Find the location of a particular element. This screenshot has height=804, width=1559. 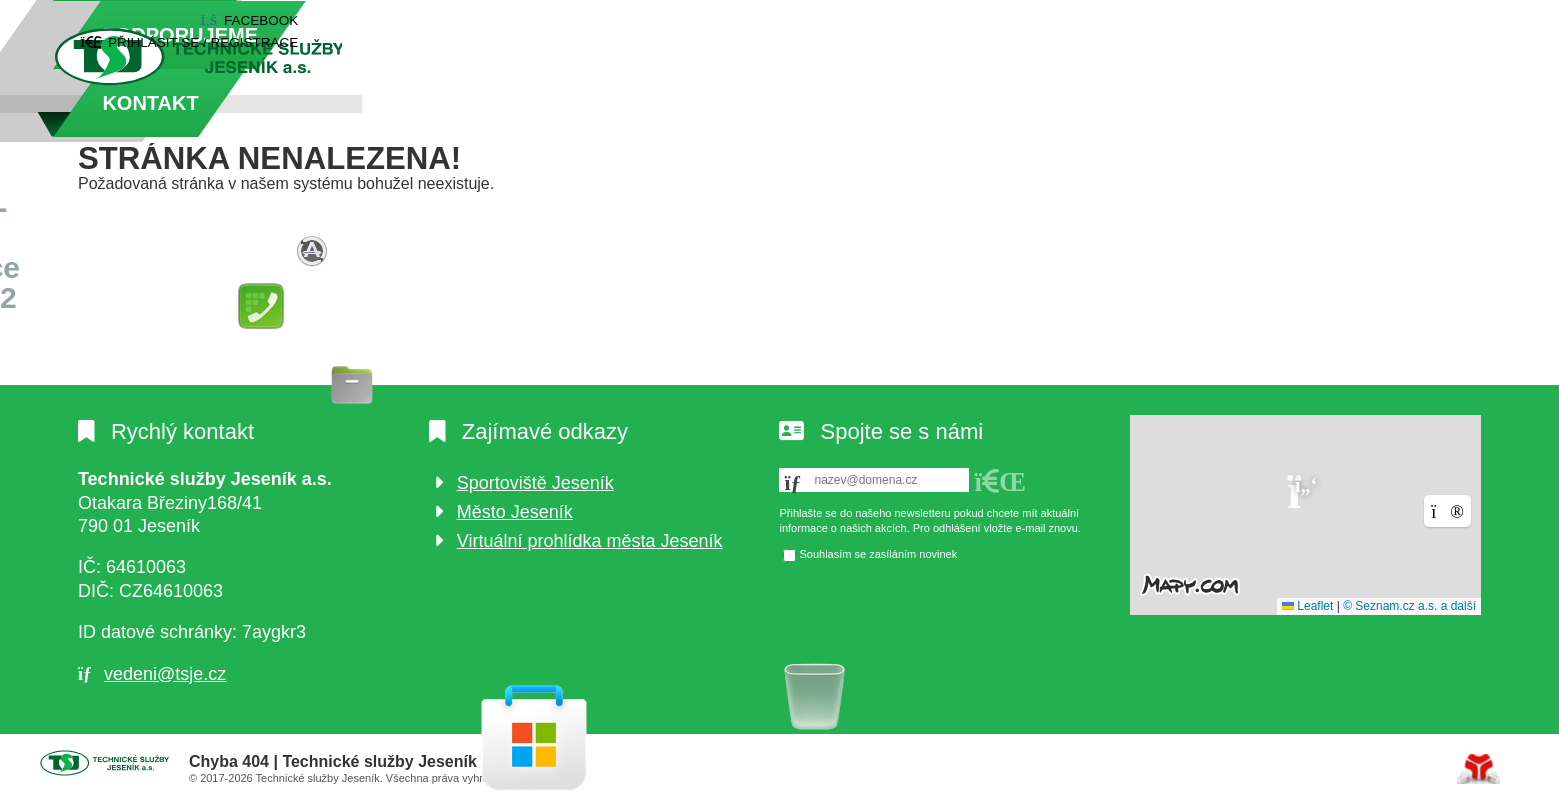

open the phone or calls app is located at coordinates (261, 306).